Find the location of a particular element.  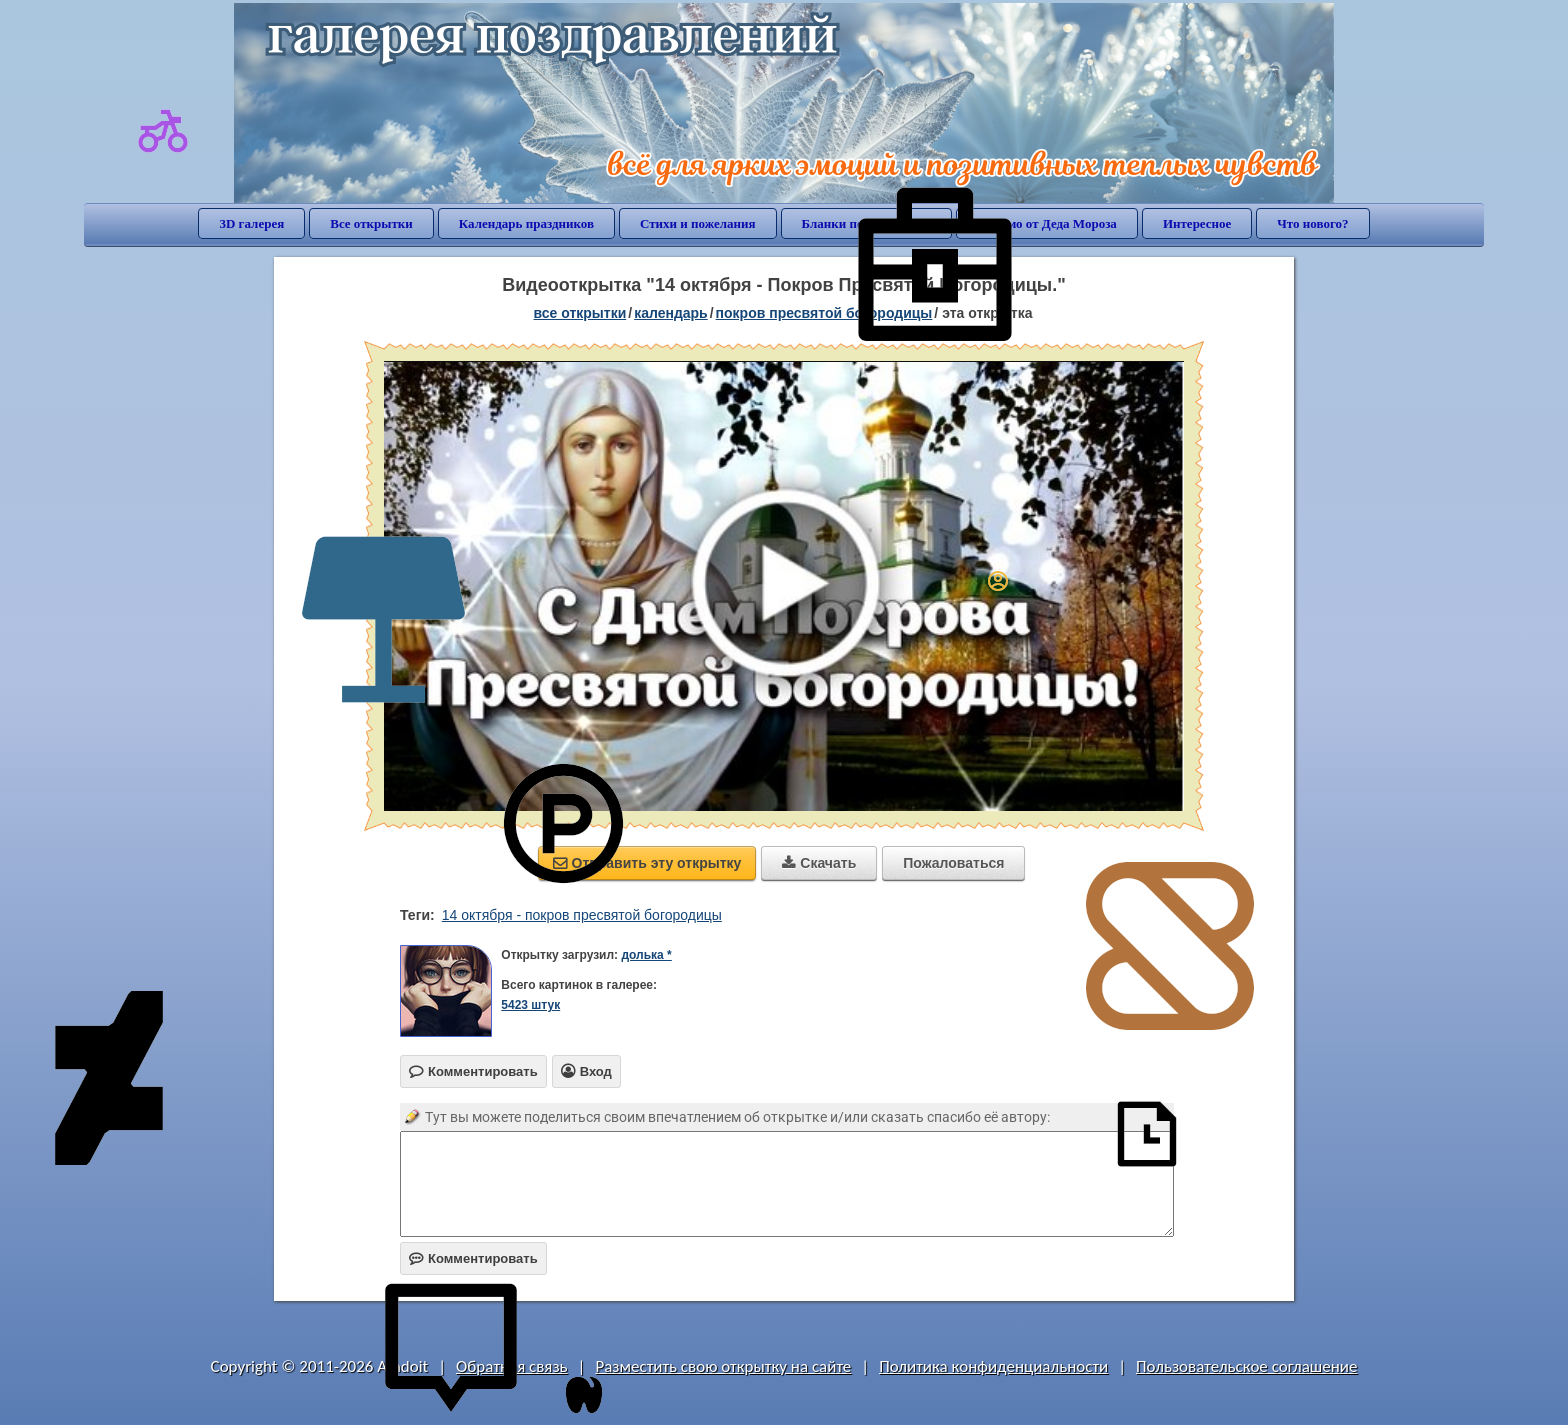

open DeviantArt app or website is located at coordinates (109, 1078).